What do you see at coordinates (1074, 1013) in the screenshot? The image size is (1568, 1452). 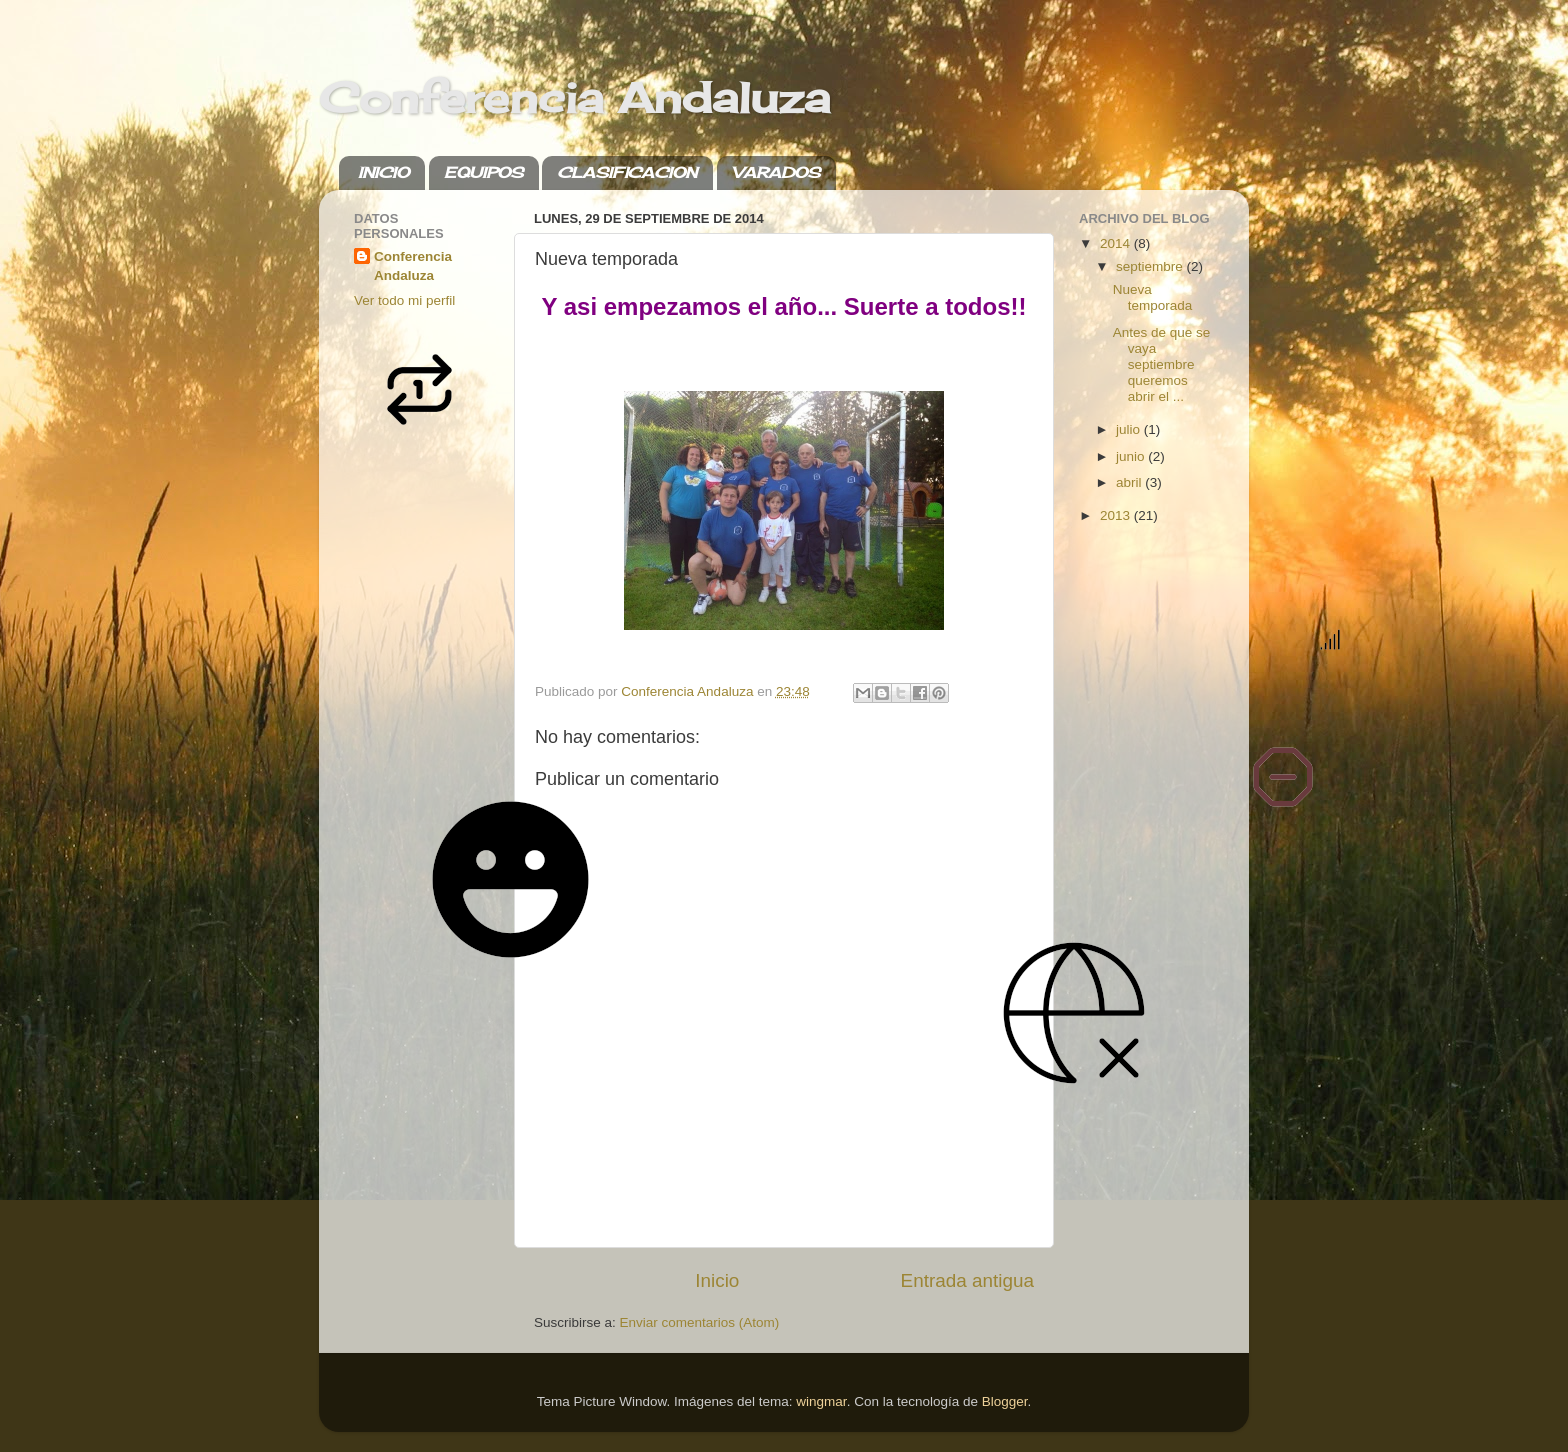 I see `no internet connection` at bounding box center [1074, 1013].